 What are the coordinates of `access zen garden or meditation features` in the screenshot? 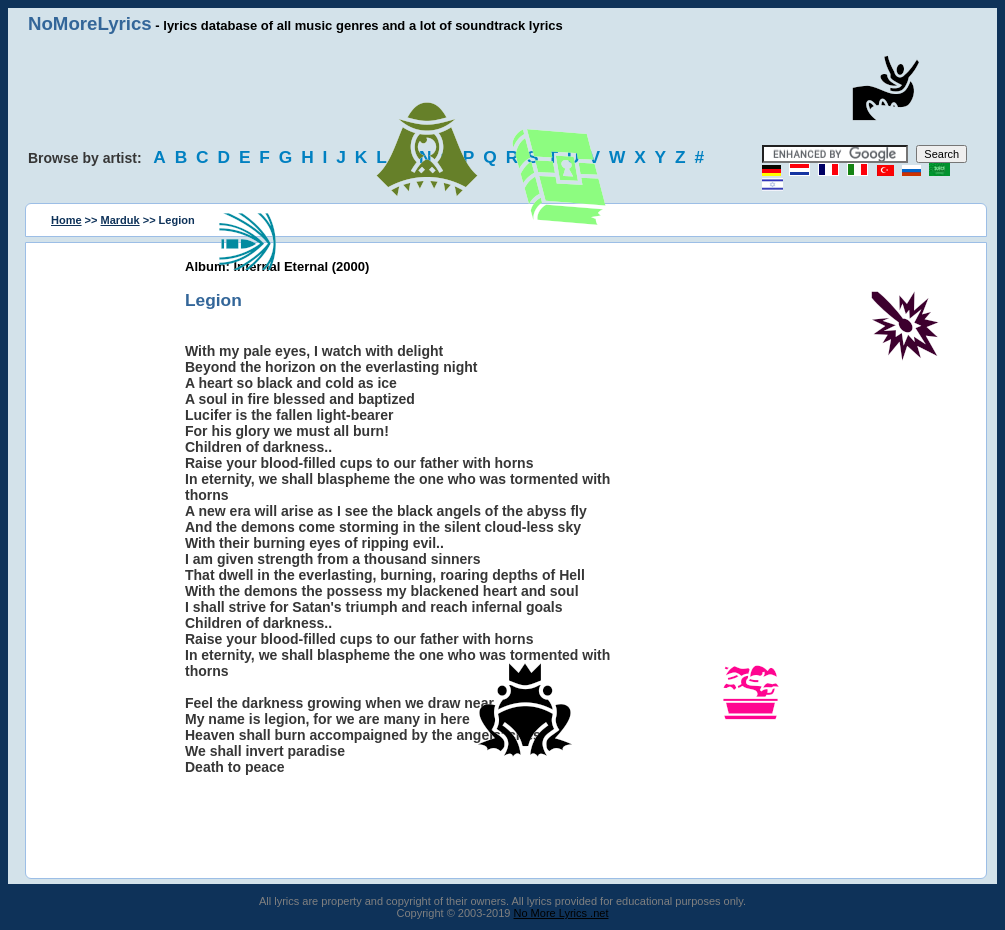 It's located at (750, 692).